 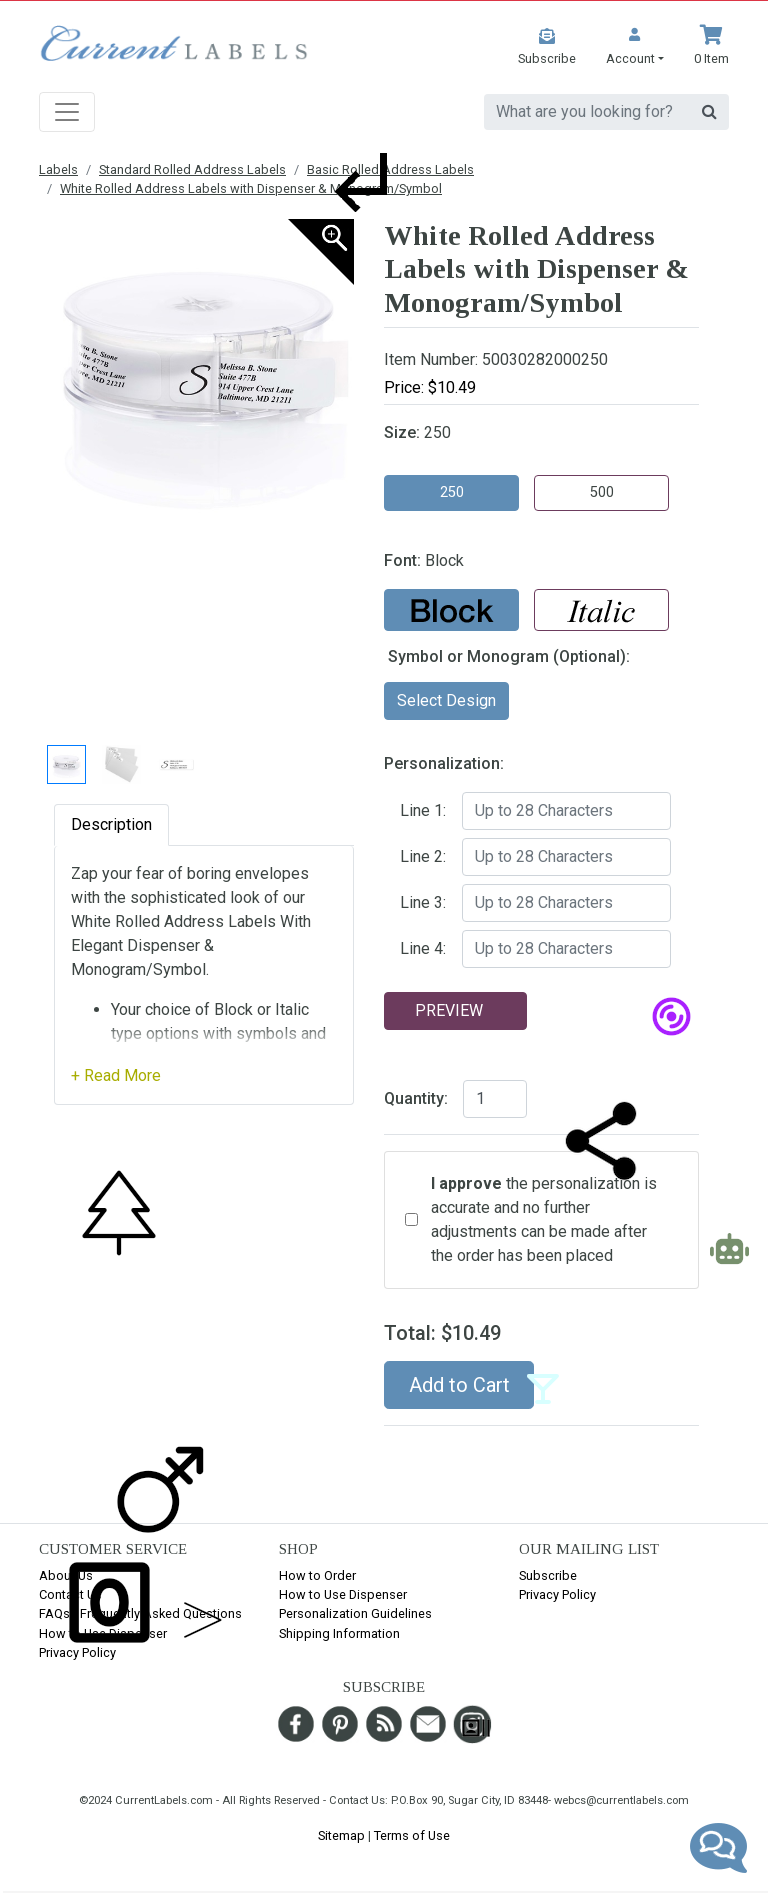 I want to click on access bar or cocktail menu, so click(x=543, y=1388).